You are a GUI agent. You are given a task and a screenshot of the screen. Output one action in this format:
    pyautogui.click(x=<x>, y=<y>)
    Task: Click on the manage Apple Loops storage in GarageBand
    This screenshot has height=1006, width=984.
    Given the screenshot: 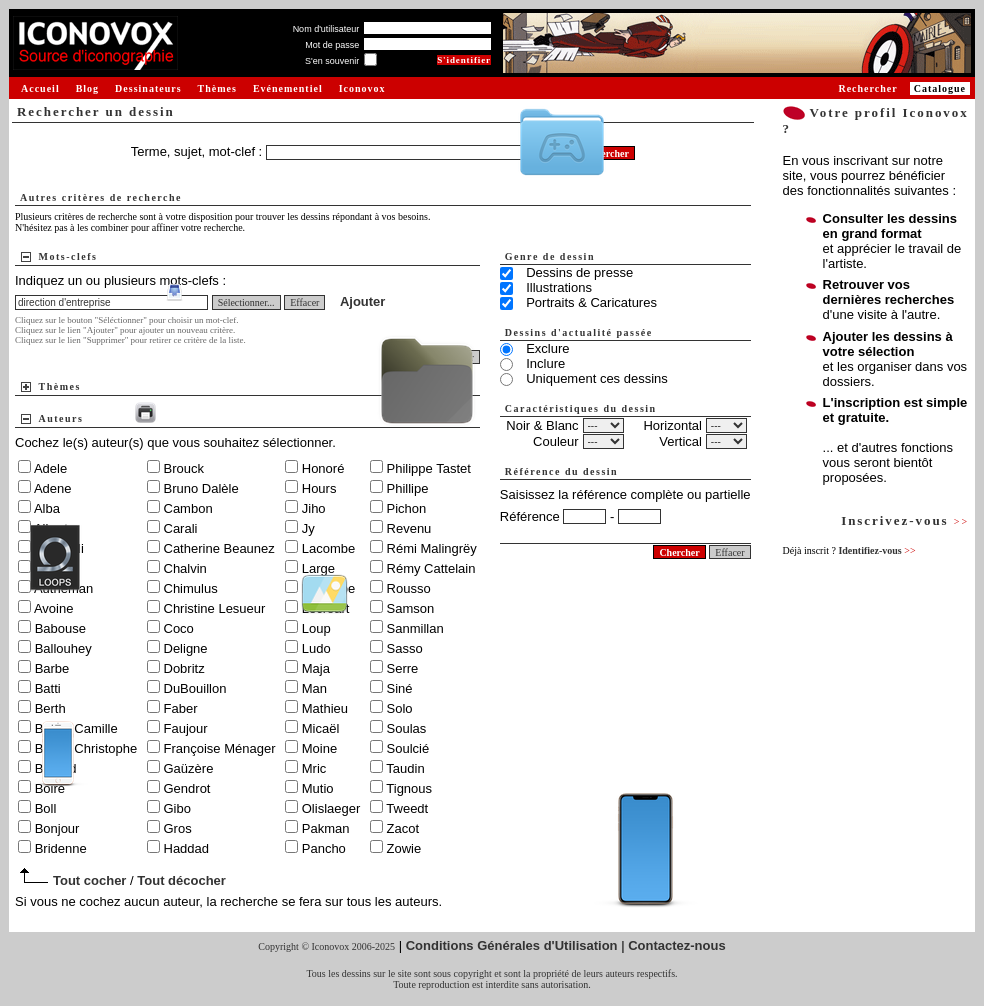 What is the action you would take?
    pyautogui.click(x=55, y=559)
    